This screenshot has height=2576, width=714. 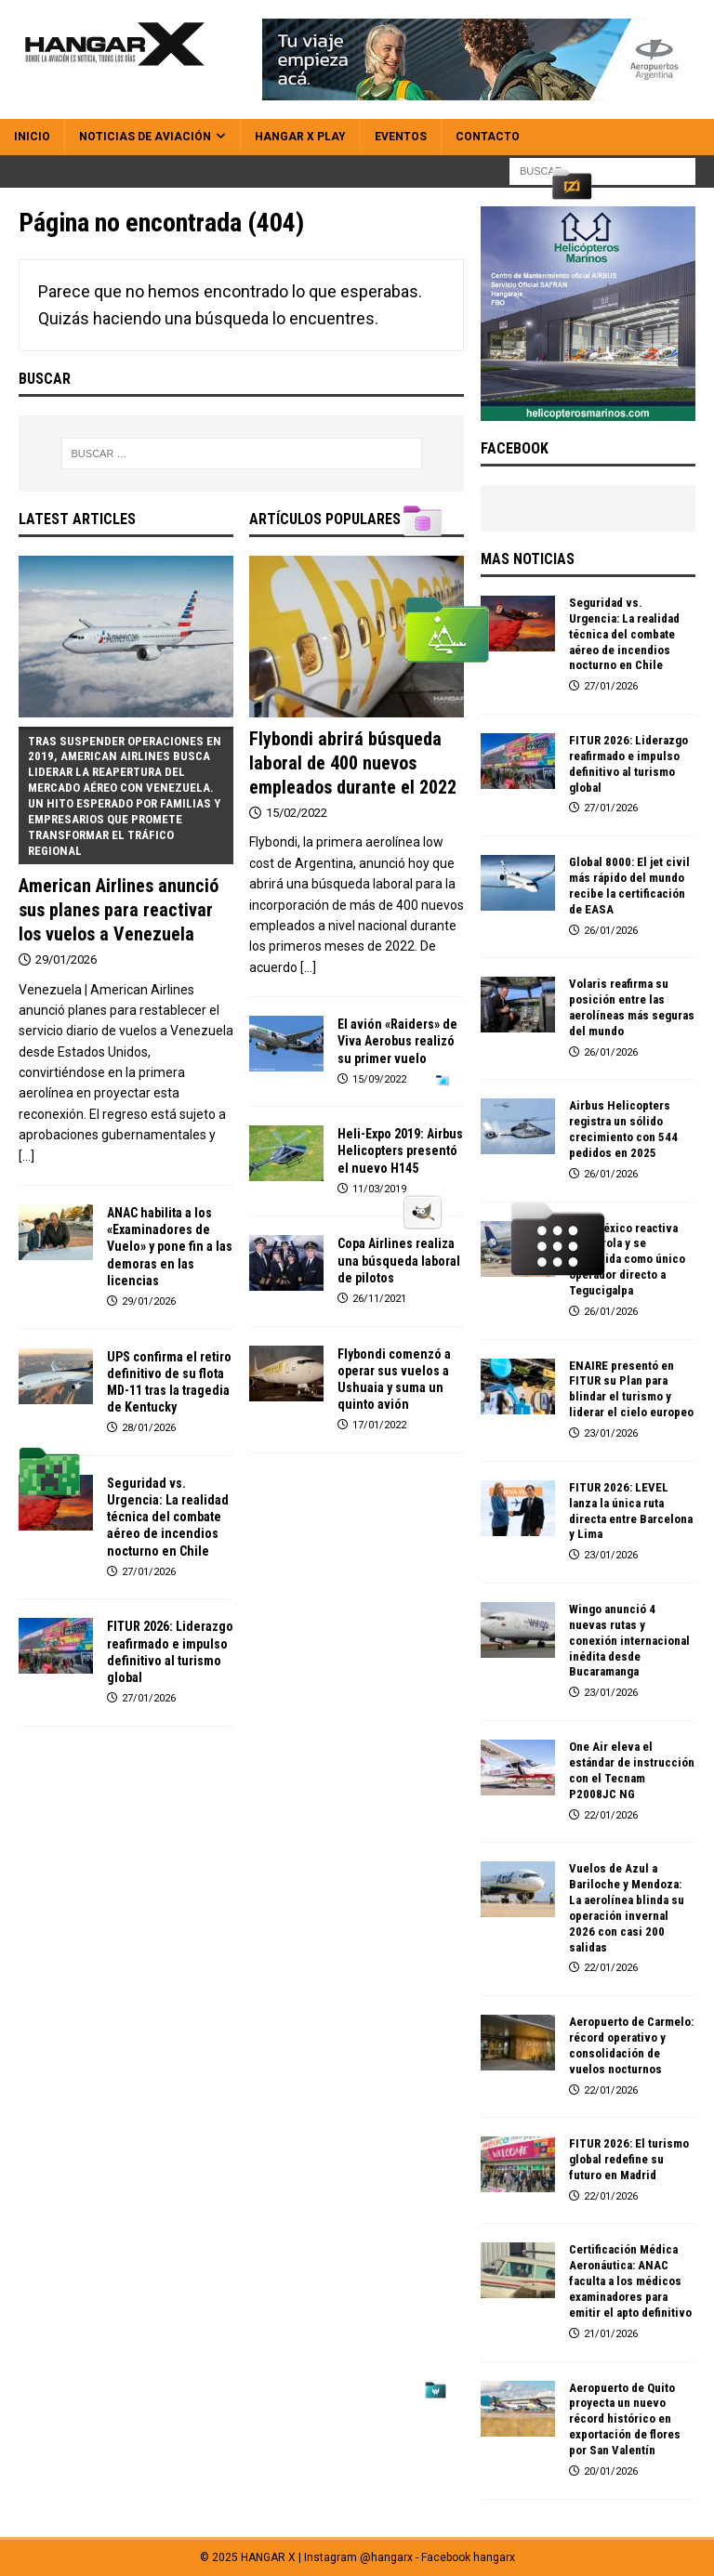 What do you see at coordinates (422, 521) in the screenshot?
I see `open folder containing LibreOffice Base database files` at bounding box center [422, 521].